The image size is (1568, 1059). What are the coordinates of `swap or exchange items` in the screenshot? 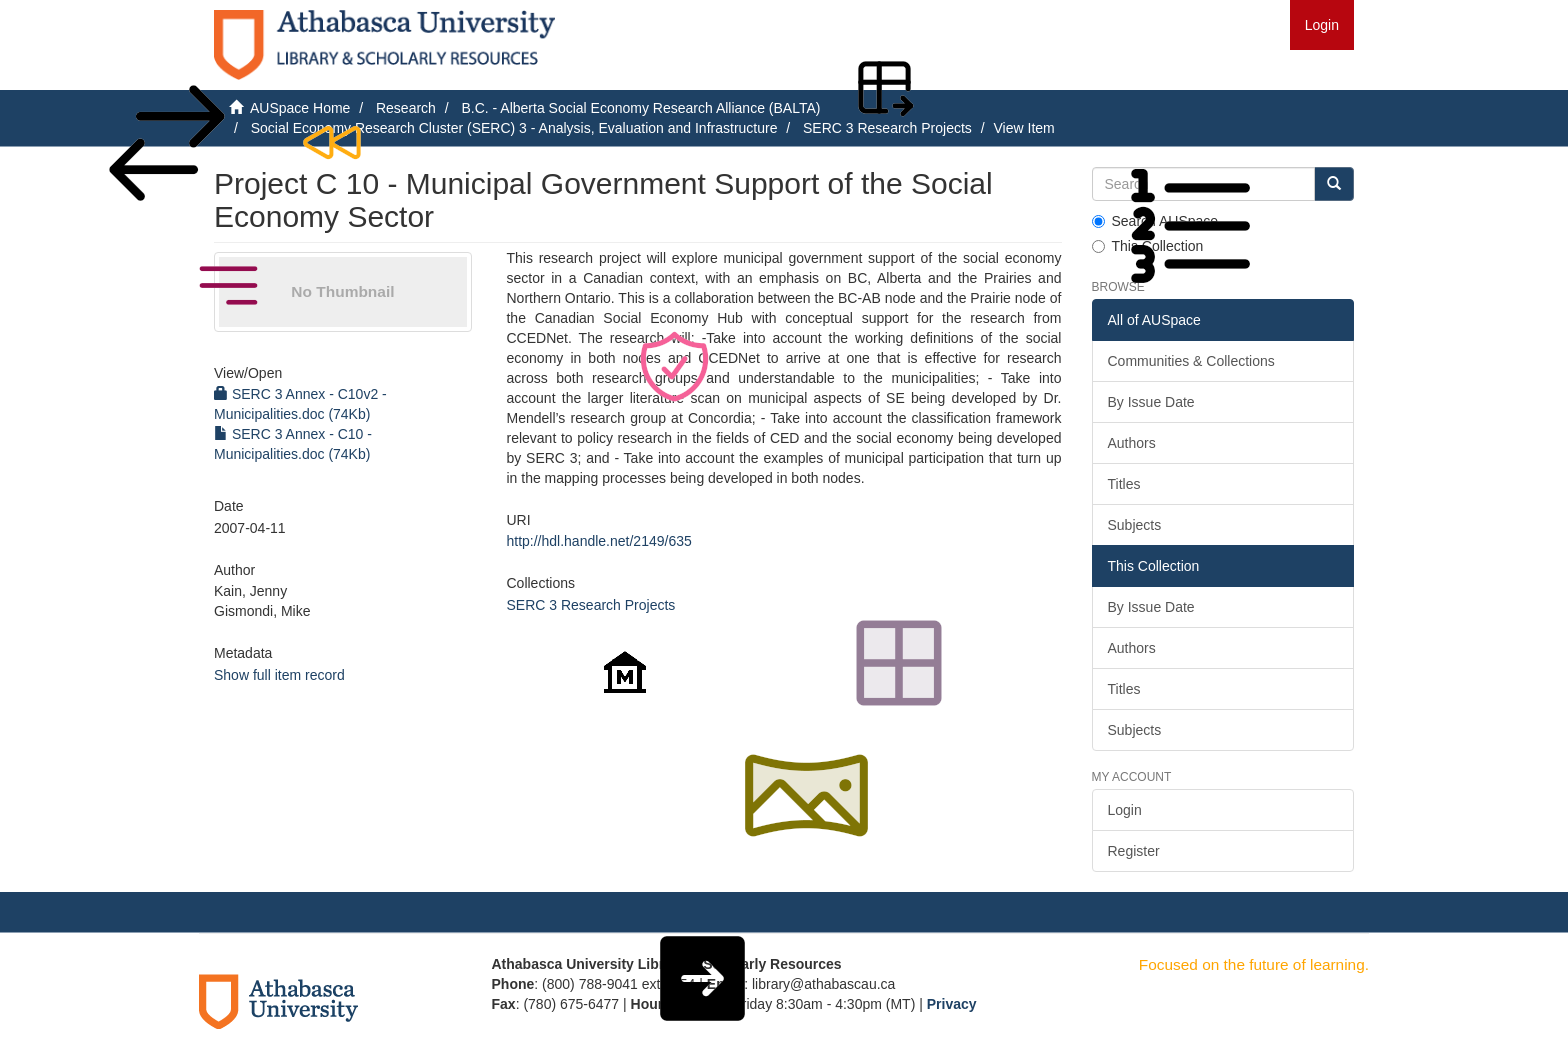 It's located at (167, 143).